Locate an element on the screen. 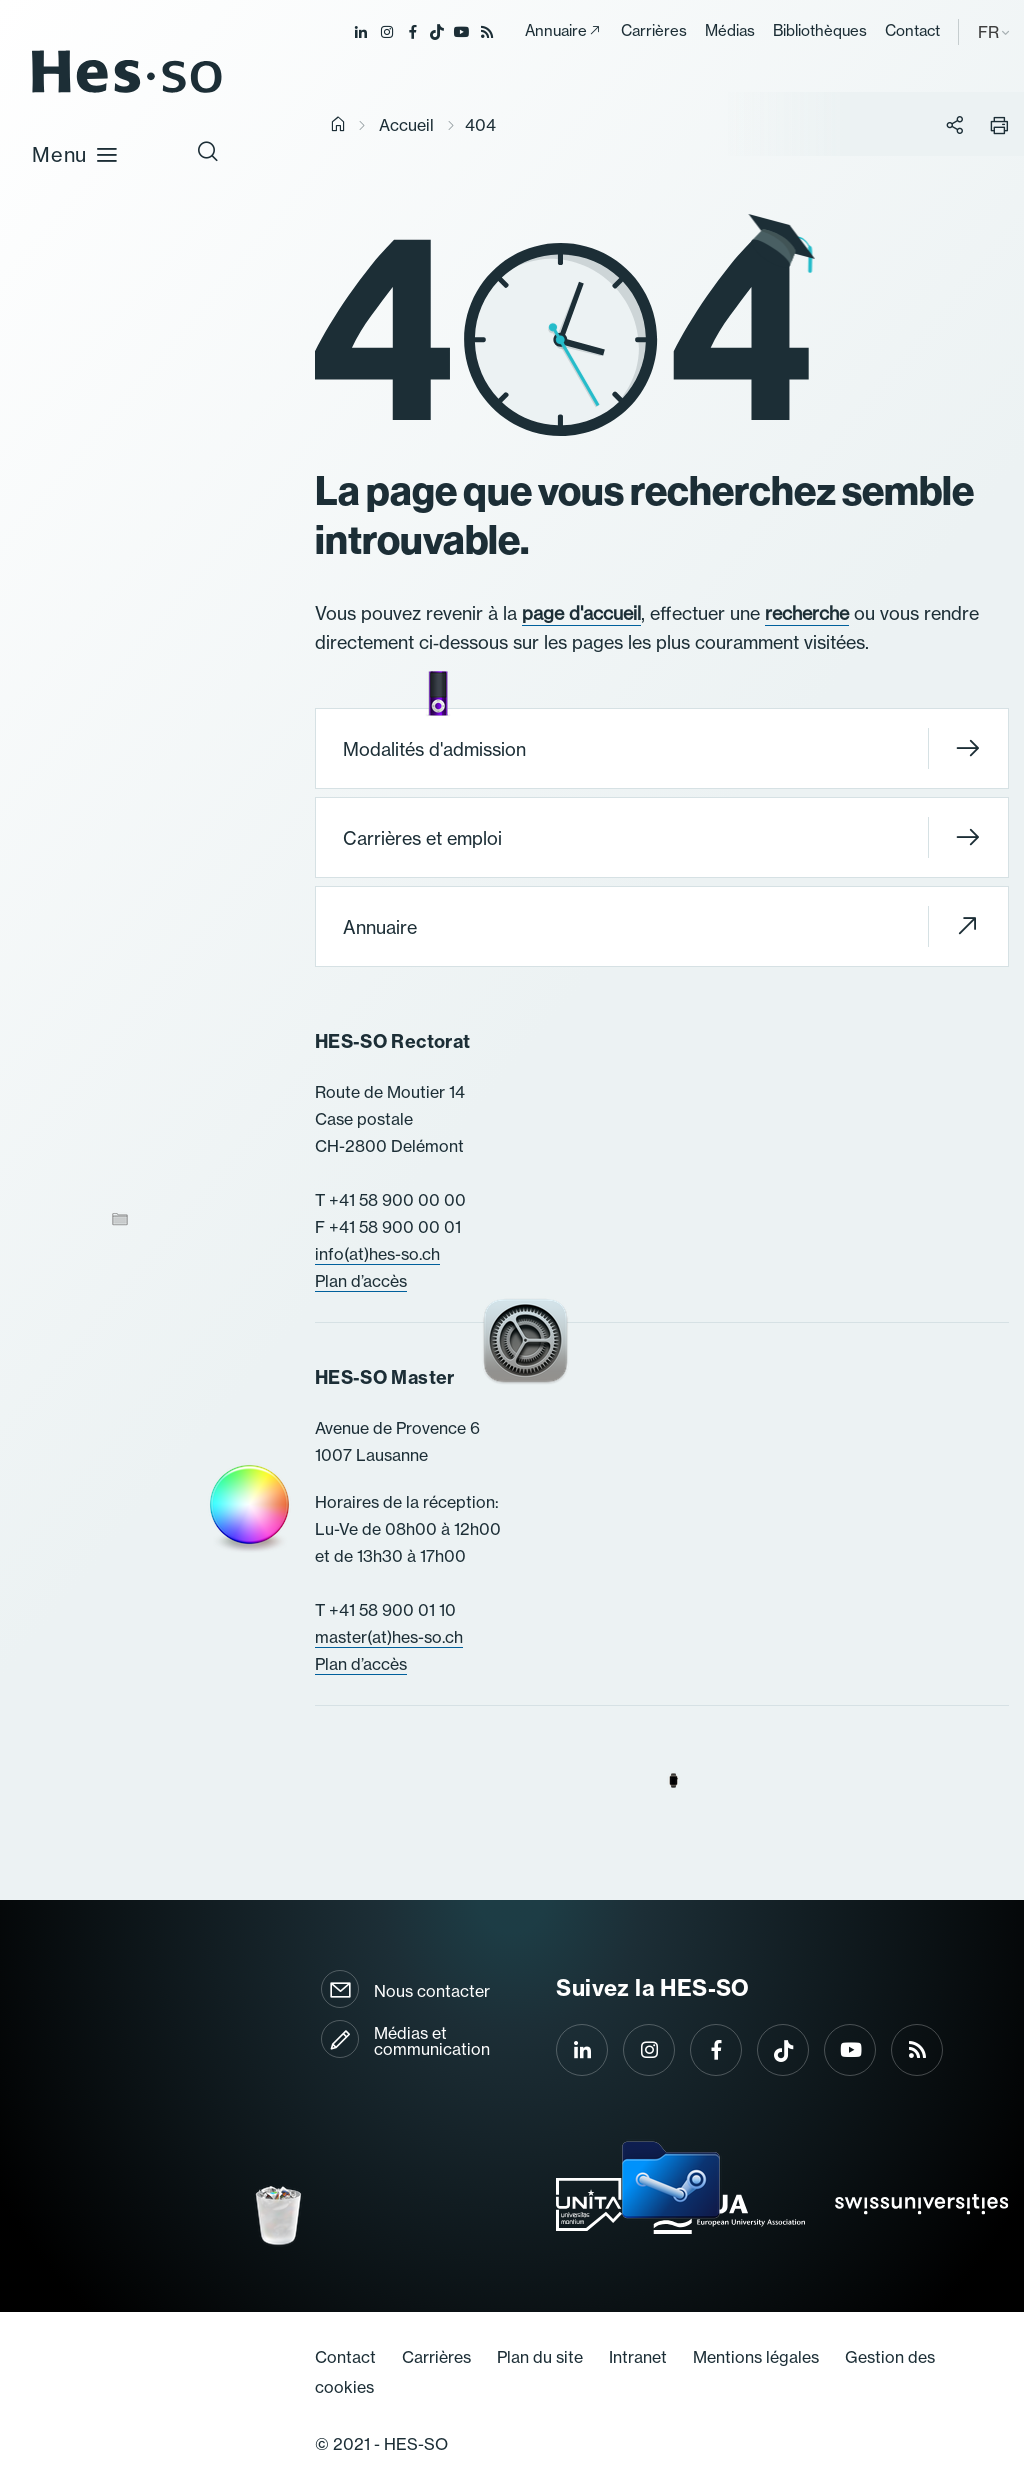 Image resolution: width=1024 pixels, height=2488 pixels. apple watch series 6 device icon is located at coordinates (673, 1780).